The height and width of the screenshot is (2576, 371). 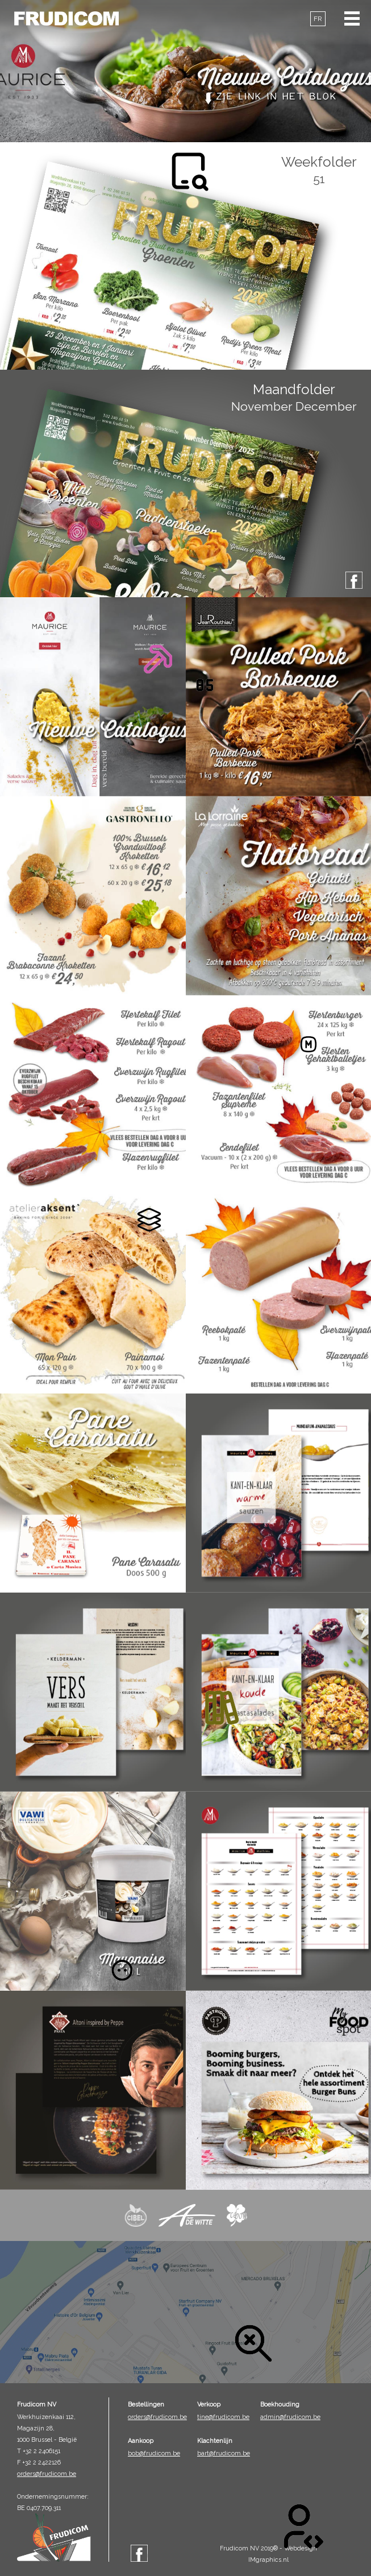 I want to click on open more options menu, so click(x=122, y=1970).